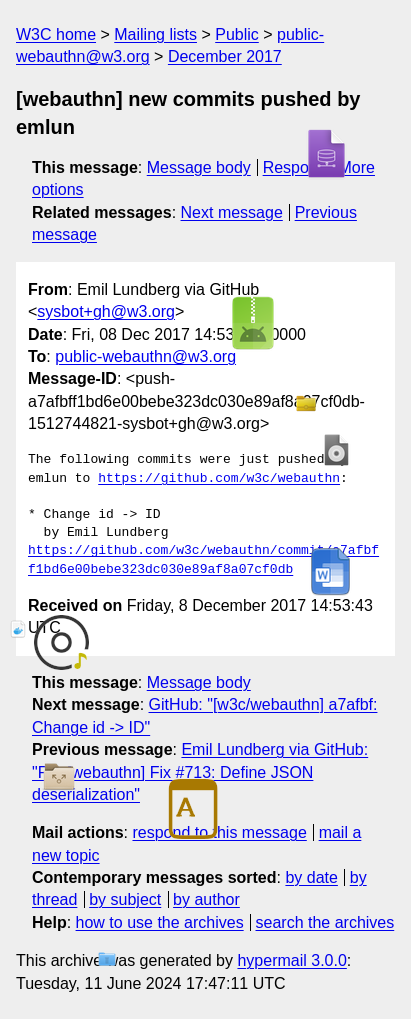 Image resolution: width=411 pixels, height=1019 pixels. I want to click on folder for storing pokémon-related files or games, so click(306, 404).